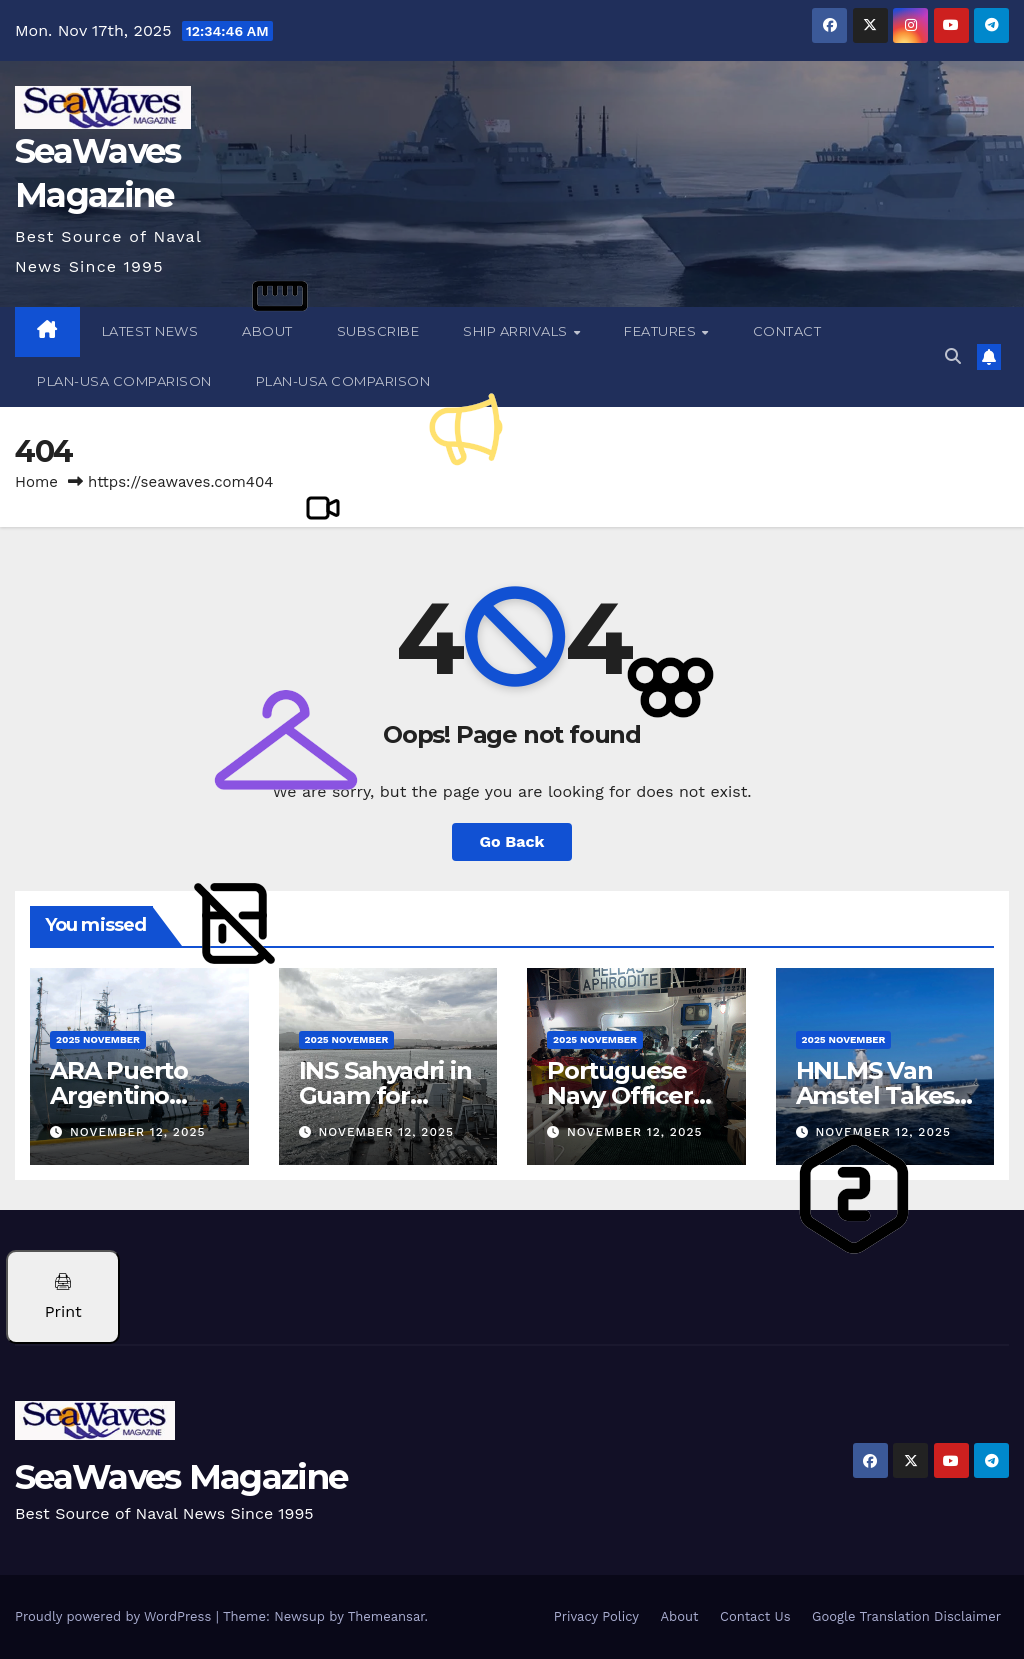 Image resolution: width=1024 pixels, height=1659 pixels. I want to click on refrigerator or cooling feature disabled, so click(234, 923).